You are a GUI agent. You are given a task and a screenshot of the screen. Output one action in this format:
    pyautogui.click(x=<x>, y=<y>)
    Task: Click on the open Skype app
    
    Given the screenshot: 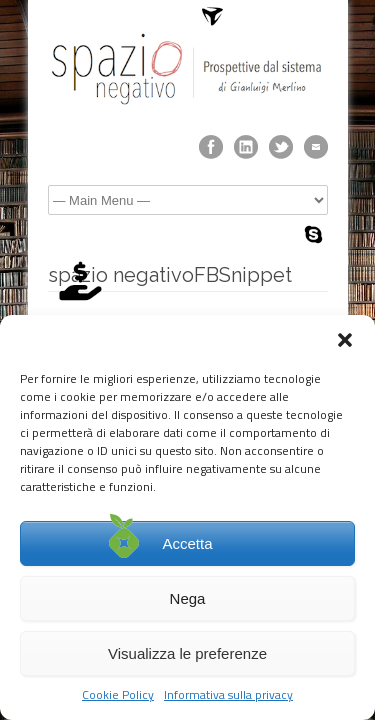 What is the action you would take?
    pyautogui.click(x=313, y=234)
    